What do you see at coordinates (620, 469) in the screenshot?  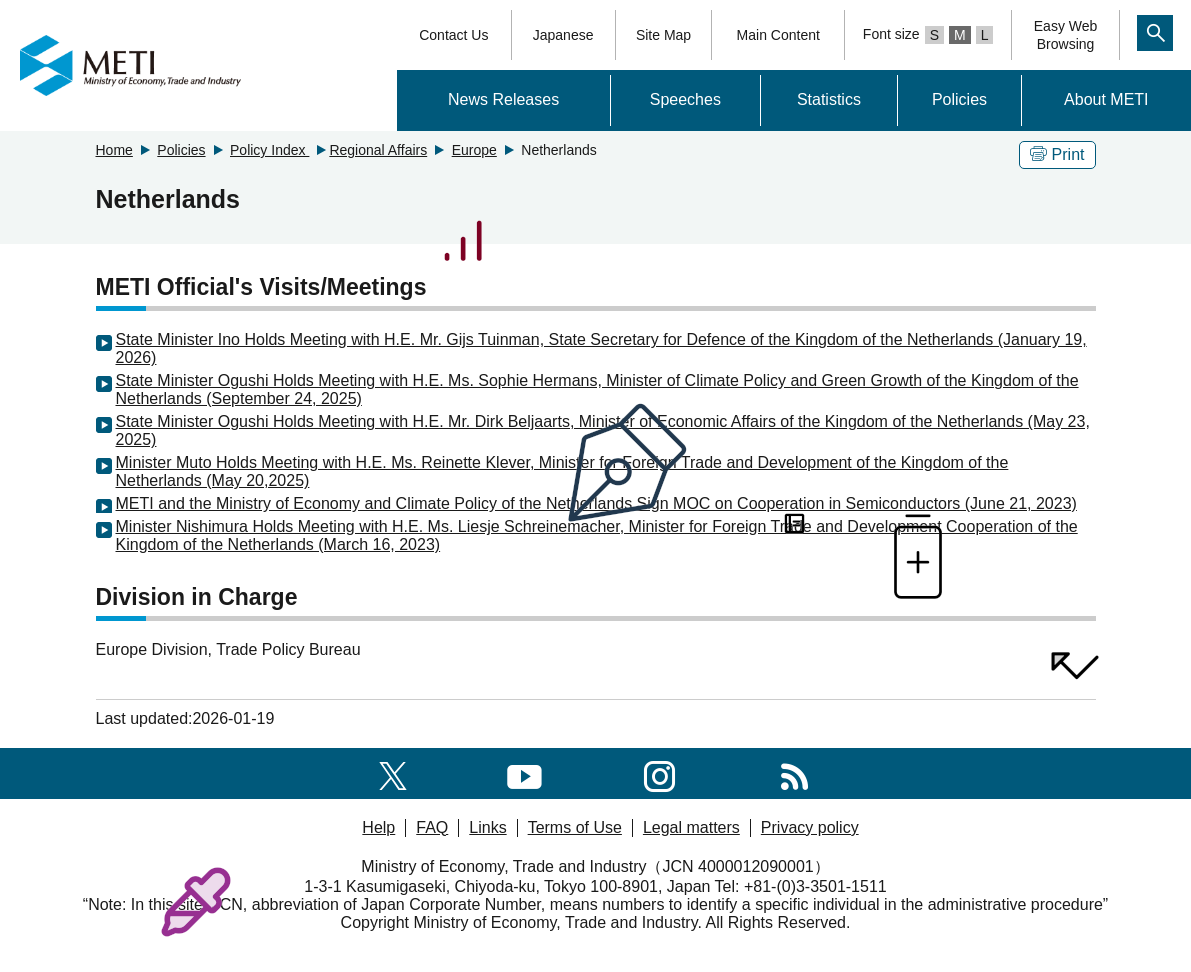 I see `access drawing or illustration tools` at bounding box center [620, 469].